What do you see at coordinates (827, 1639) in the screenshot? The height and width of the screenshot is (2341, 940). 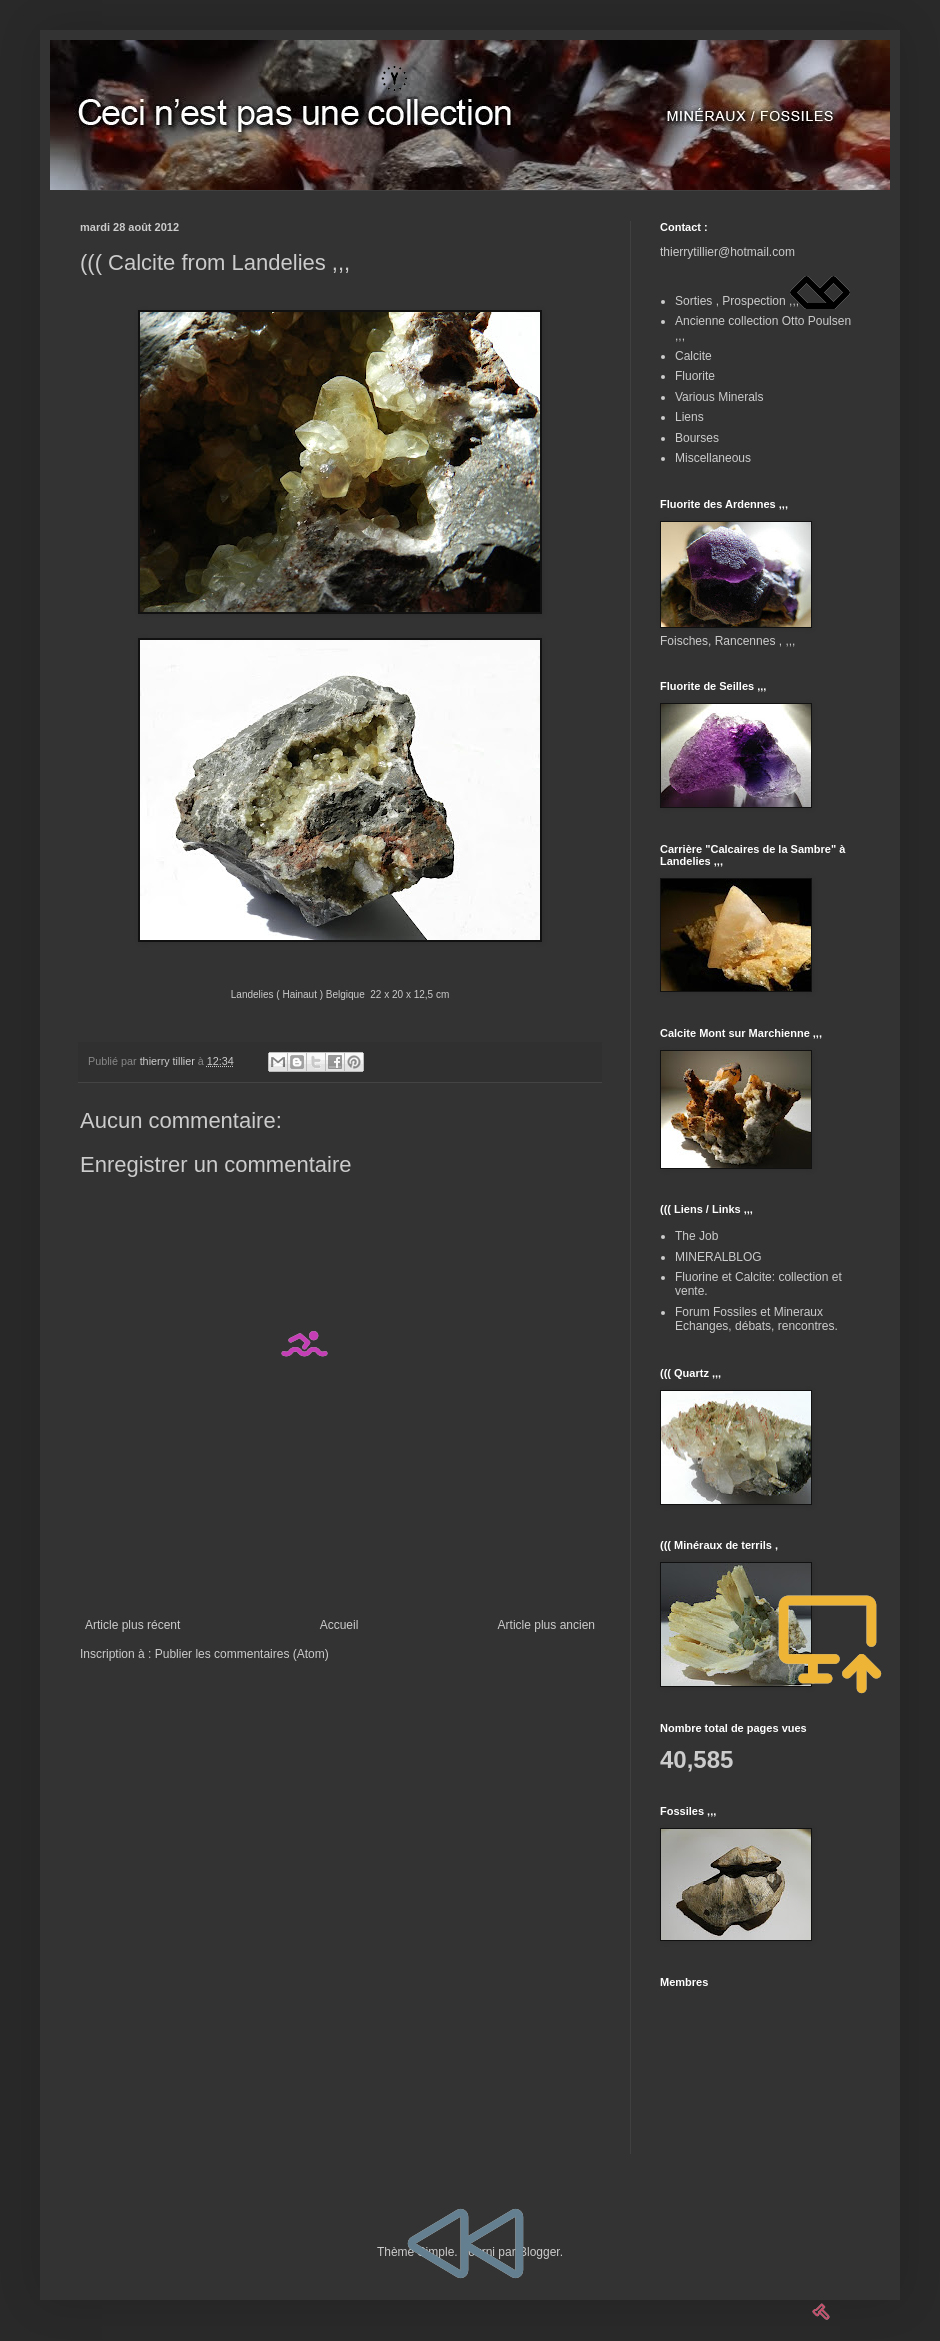 I see `upload content to desktop` at bounding box center [827, 1639].